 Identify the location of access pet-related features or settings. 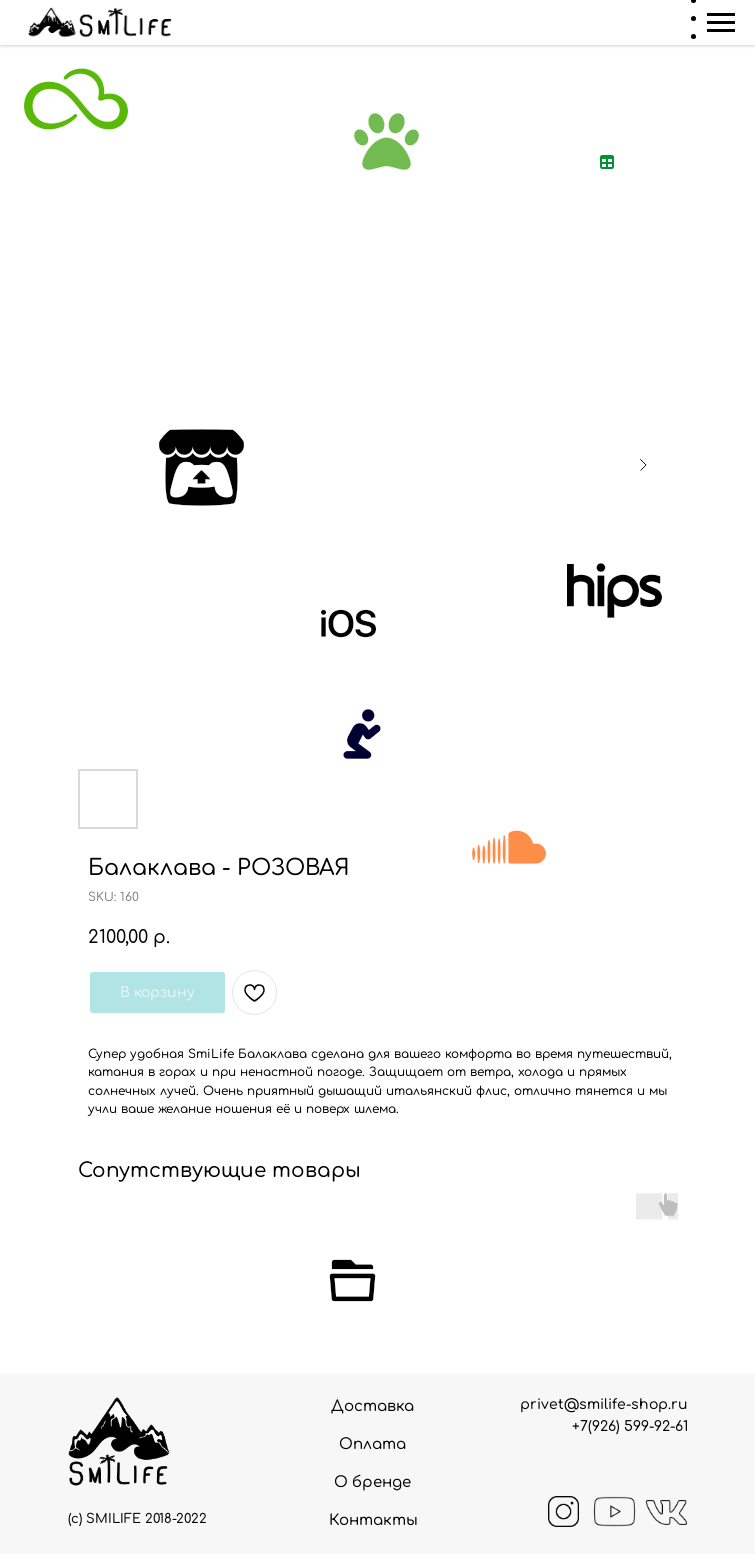
(386, 141).